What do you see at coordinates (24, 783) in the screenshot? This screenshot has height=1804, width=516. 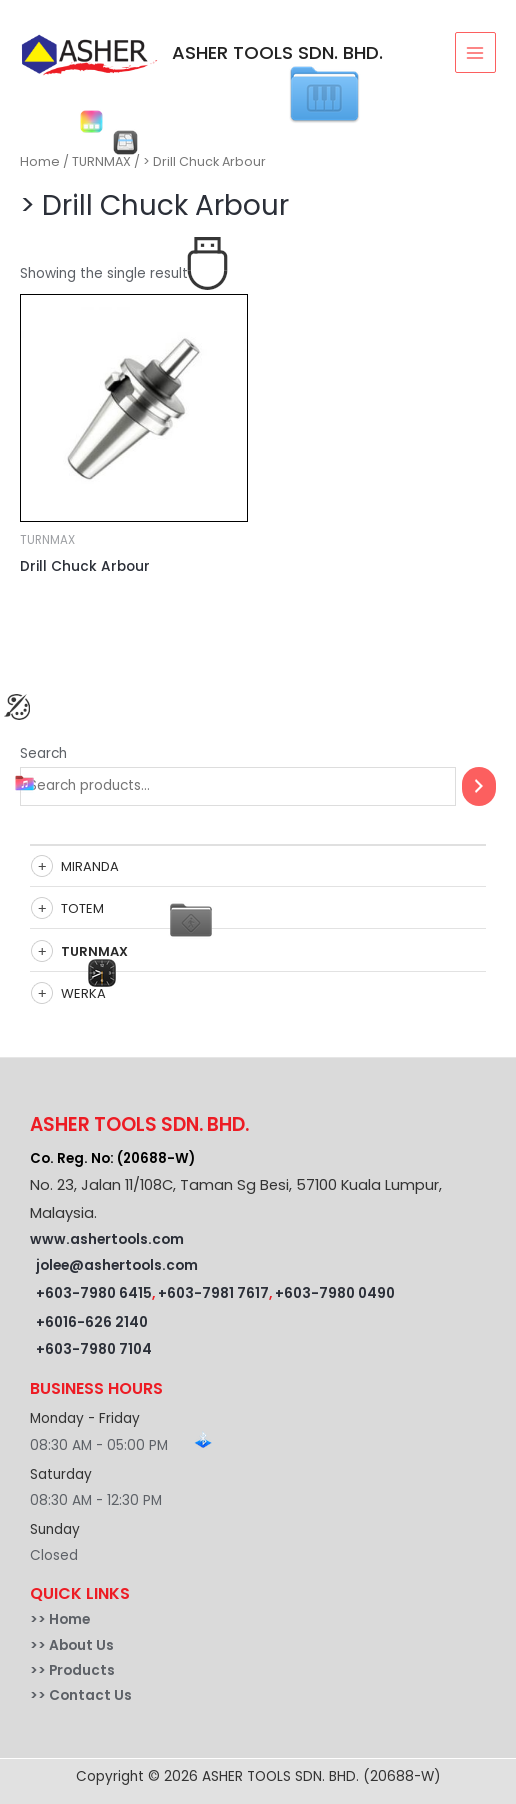 I see `open apple music folder` at bounding box center [24, 783].